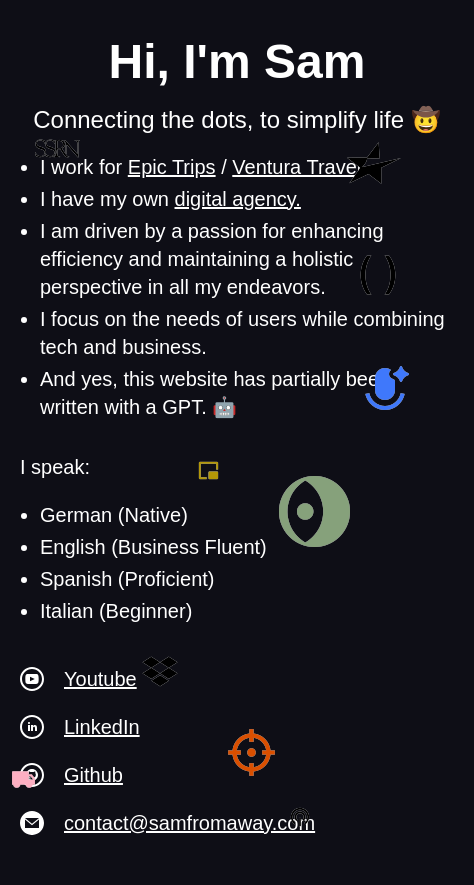 The height and width of the screenshot is (885, 474). I want to click on center or align an element to a focal point, so click(251, 752).